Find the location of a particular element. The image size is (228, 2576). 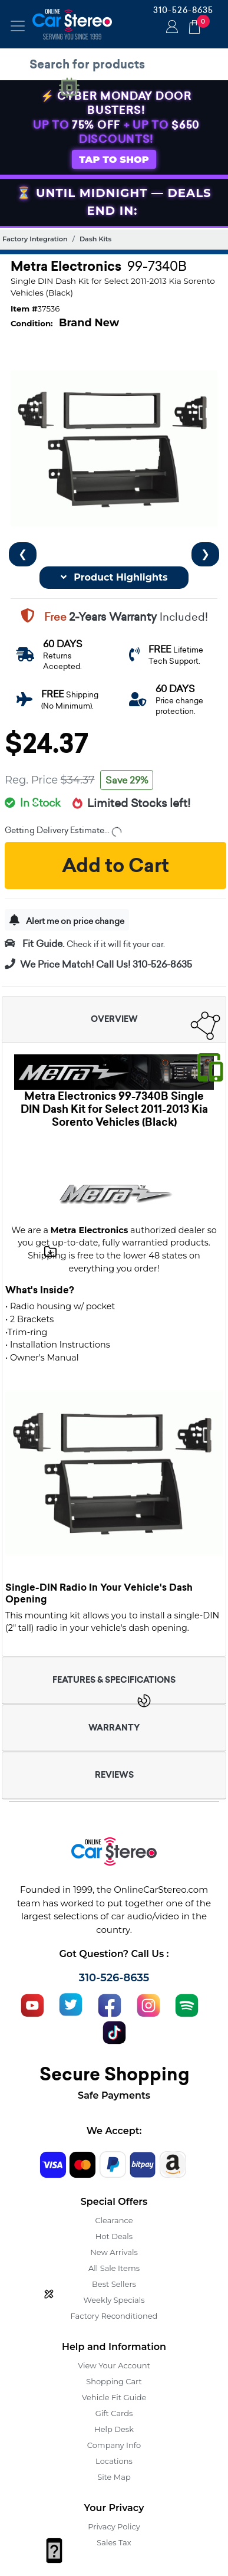

create a polygon shape or selection is located at coordinates (206, 1025).